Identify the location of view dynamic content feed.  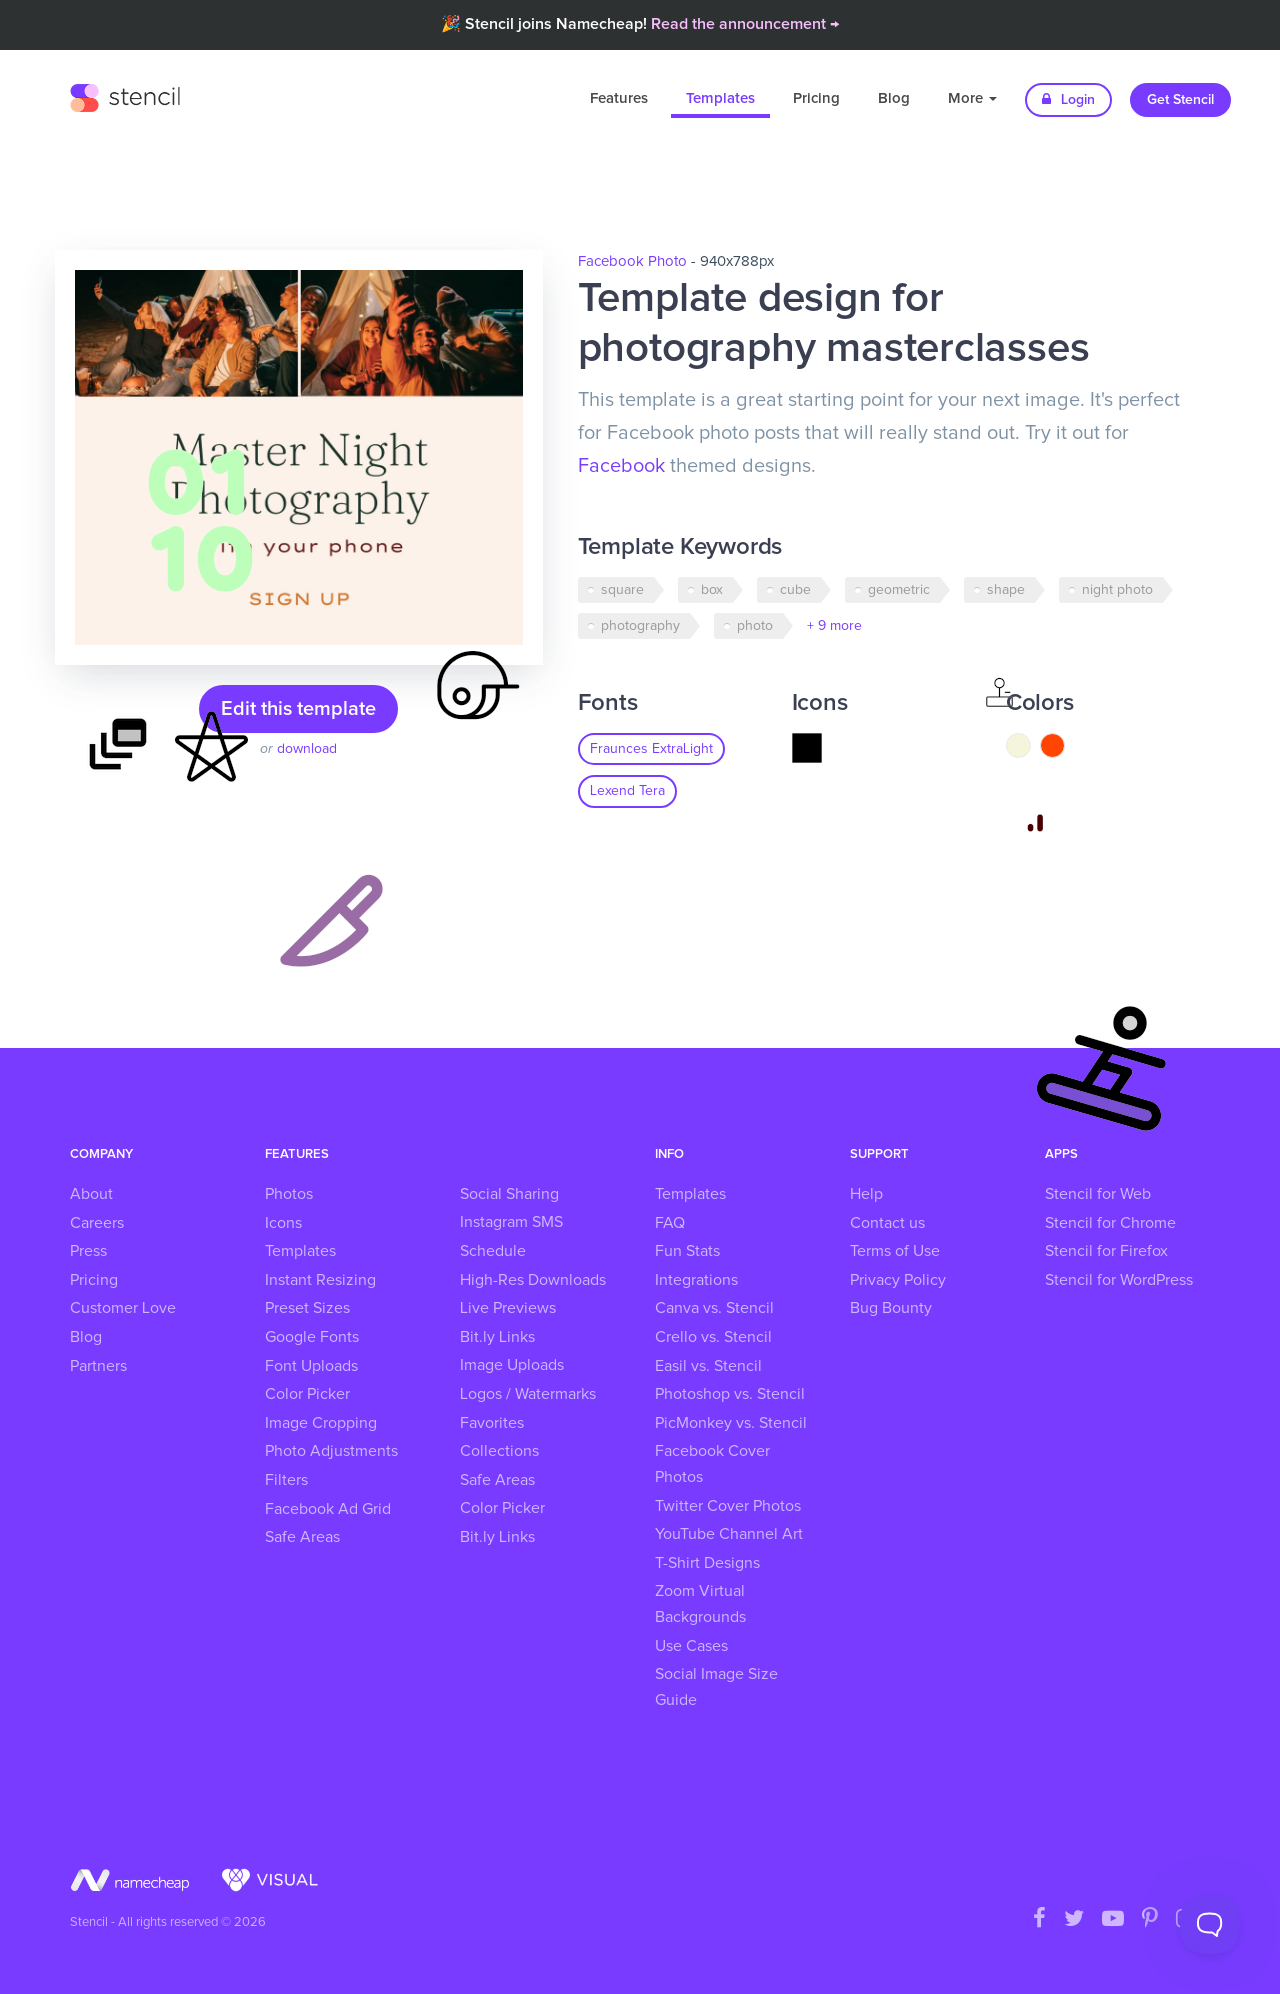
(118, 744).